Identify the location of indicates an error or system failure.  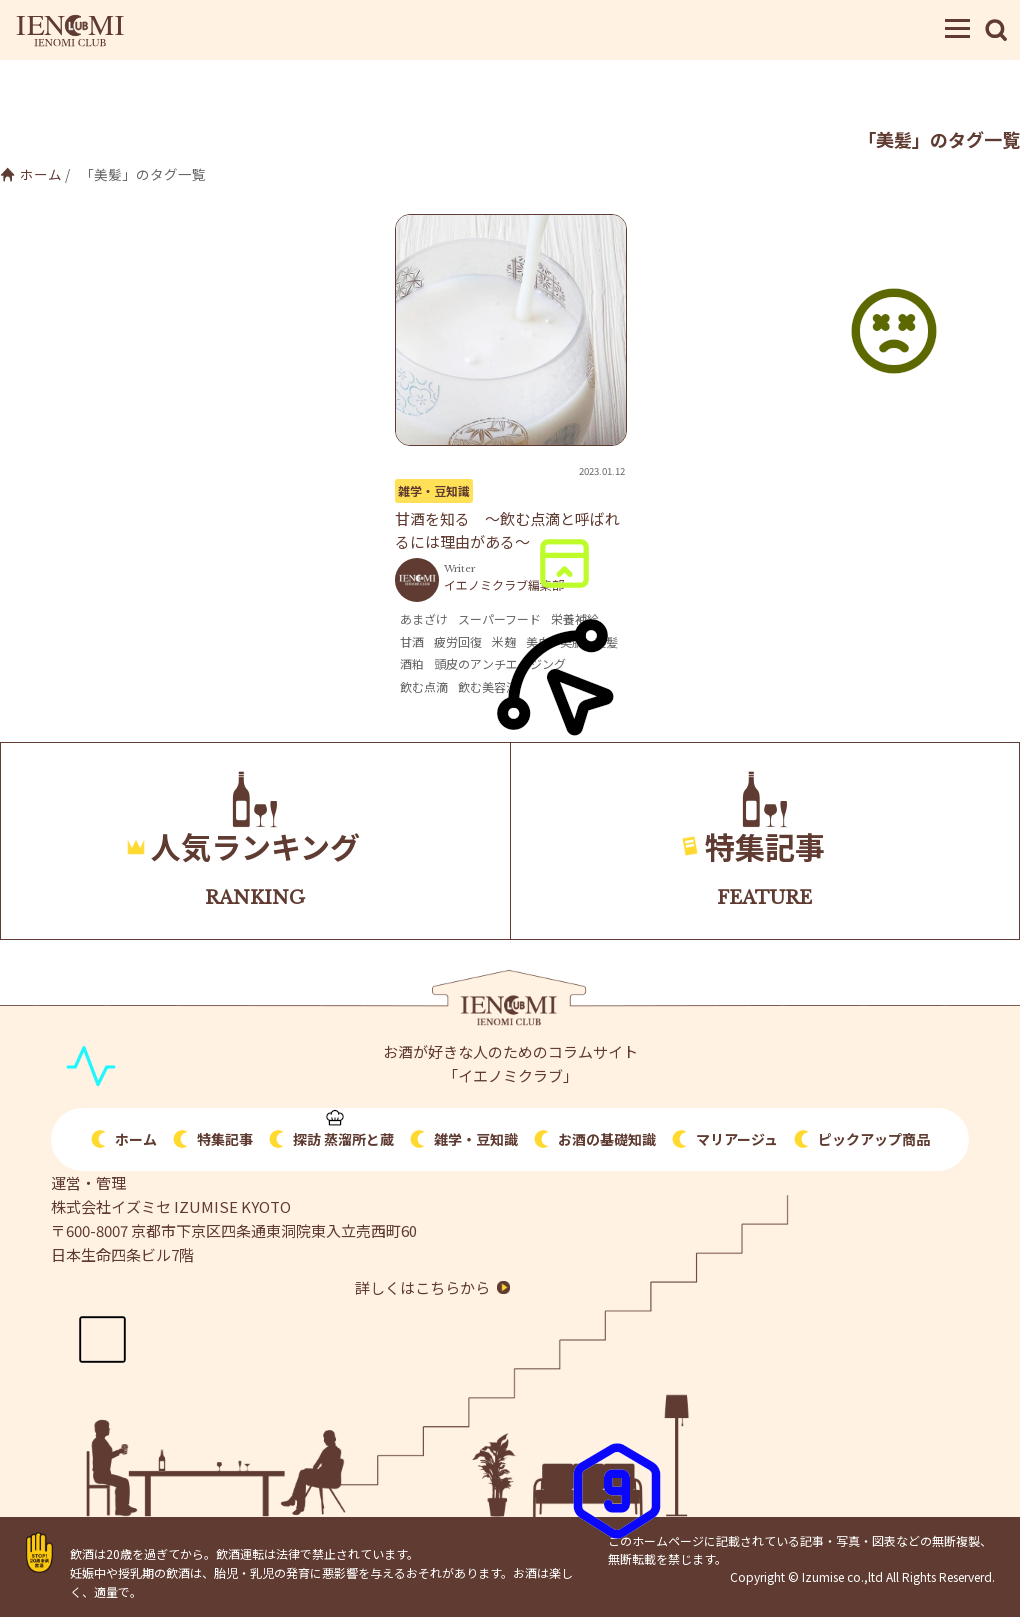
(894, 331).